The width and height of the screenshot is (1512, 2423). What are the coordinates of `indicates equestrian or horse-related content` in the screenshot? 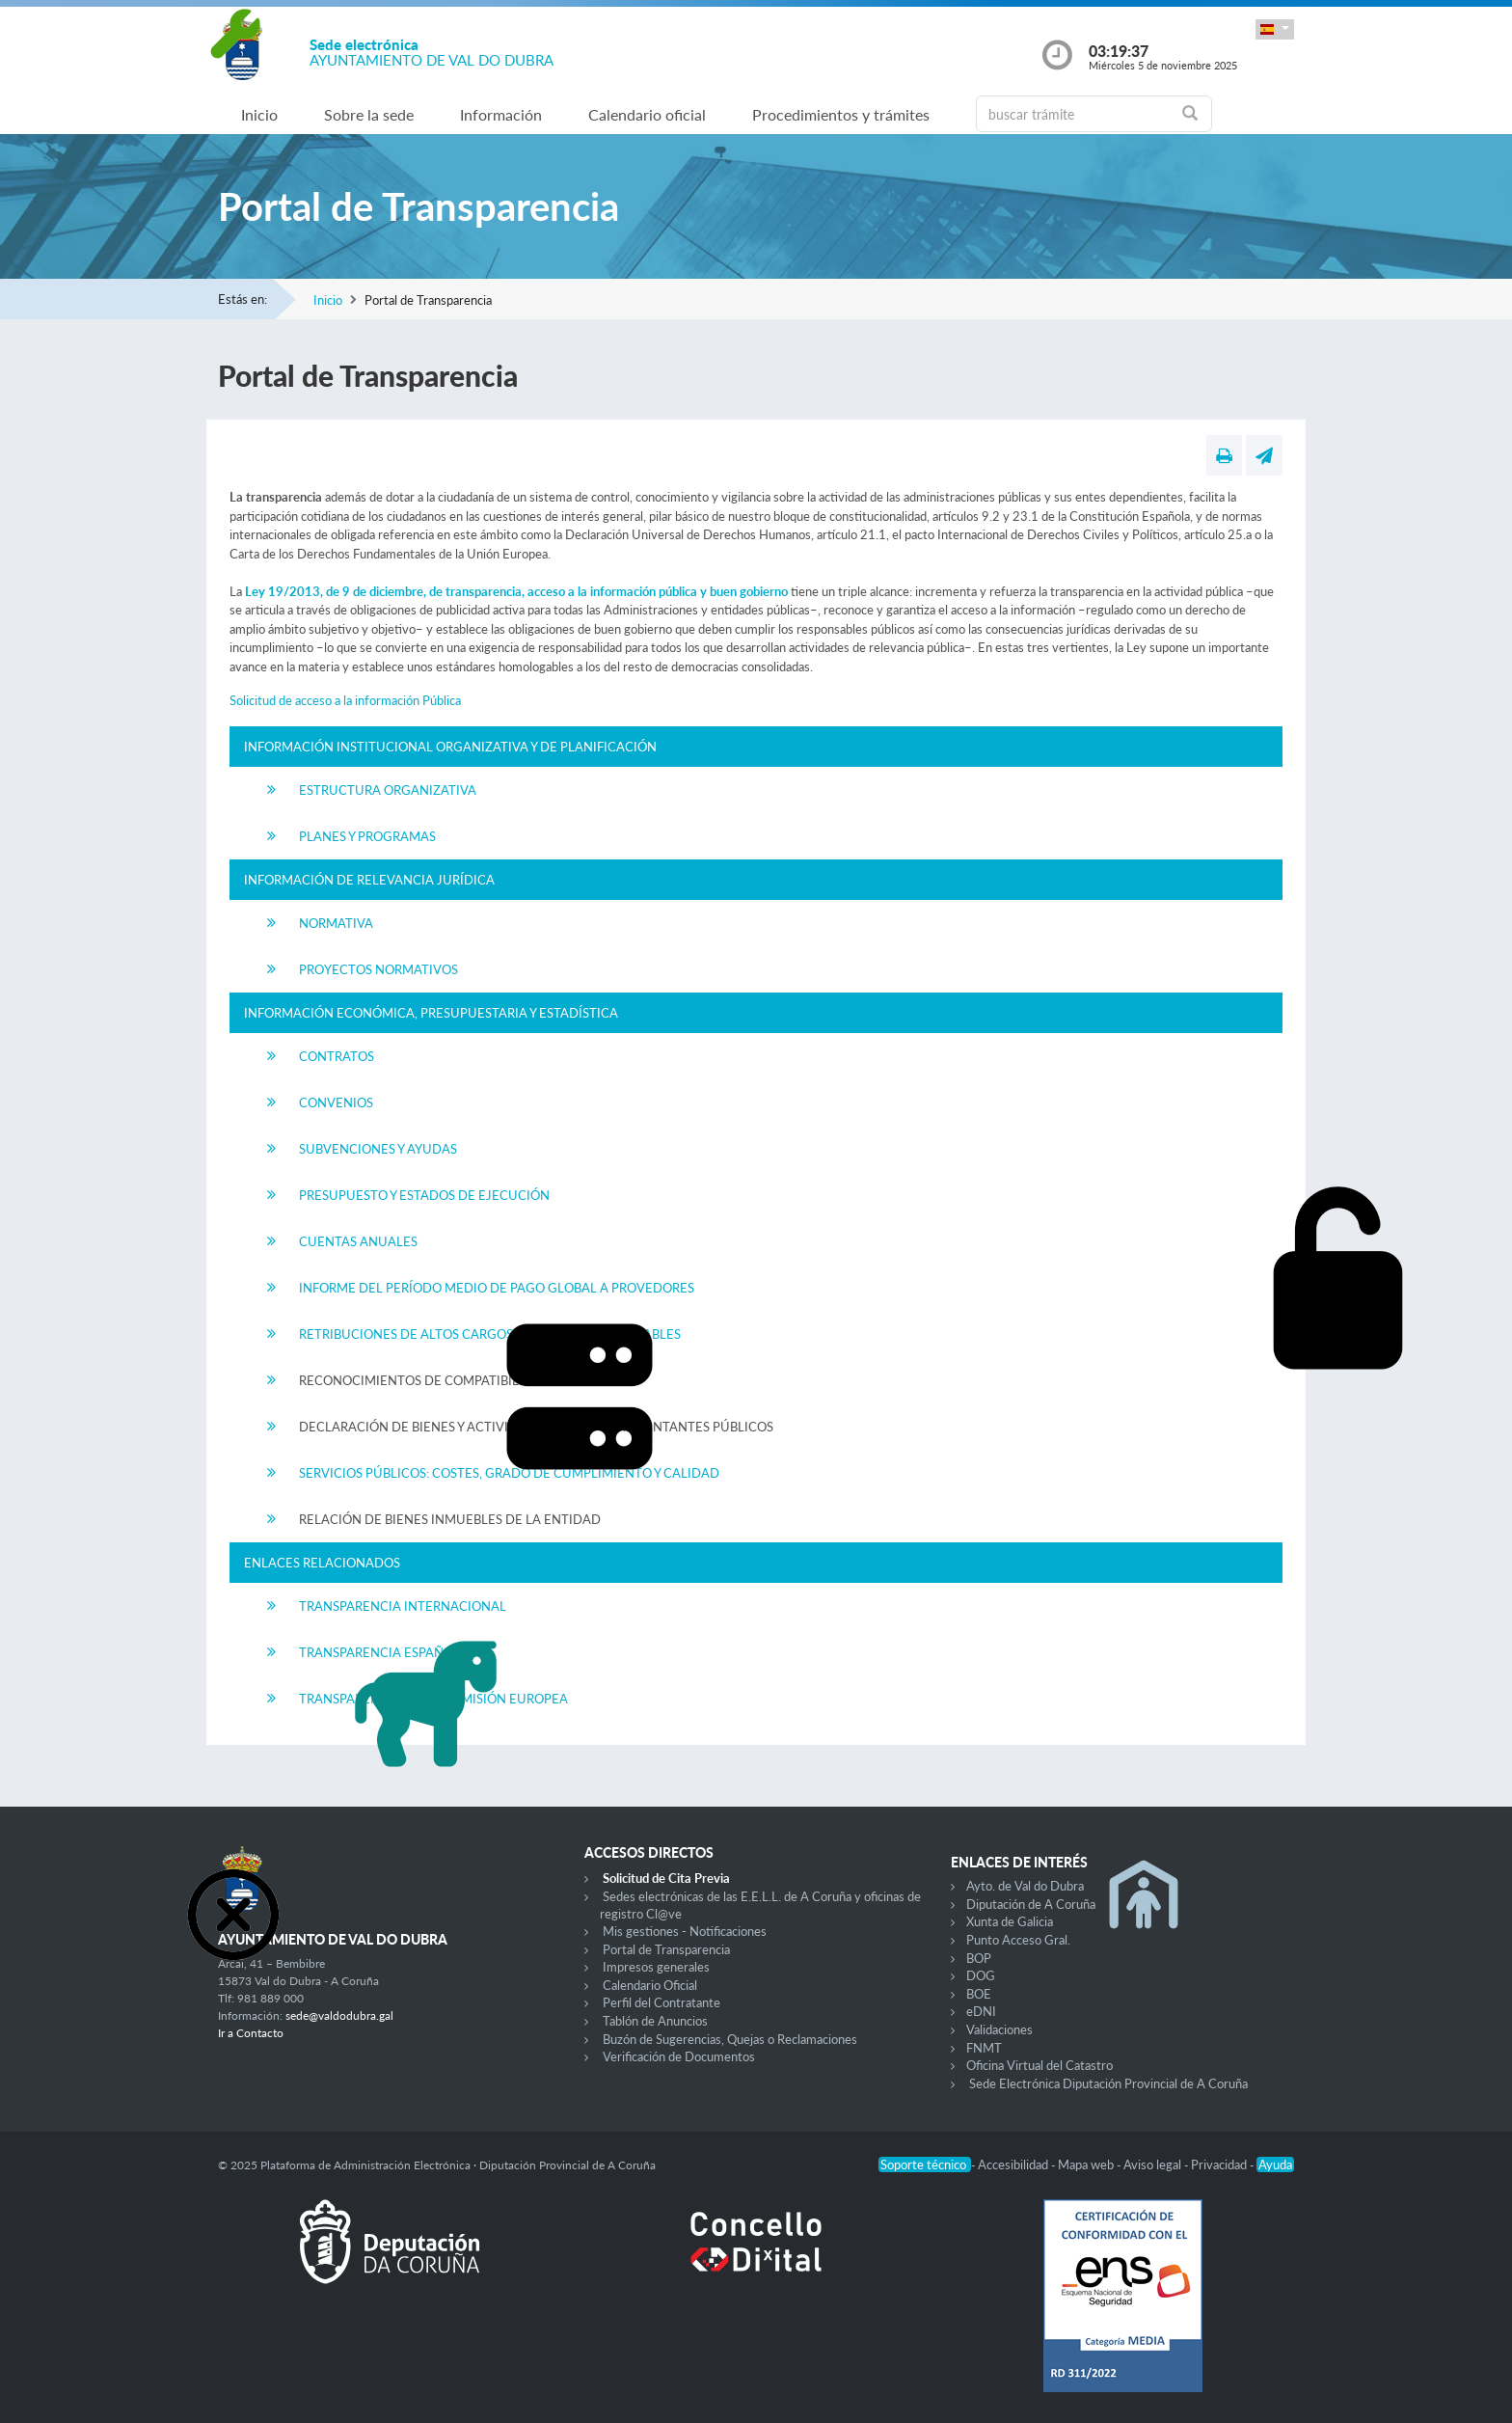 It's located at (425, 1703).